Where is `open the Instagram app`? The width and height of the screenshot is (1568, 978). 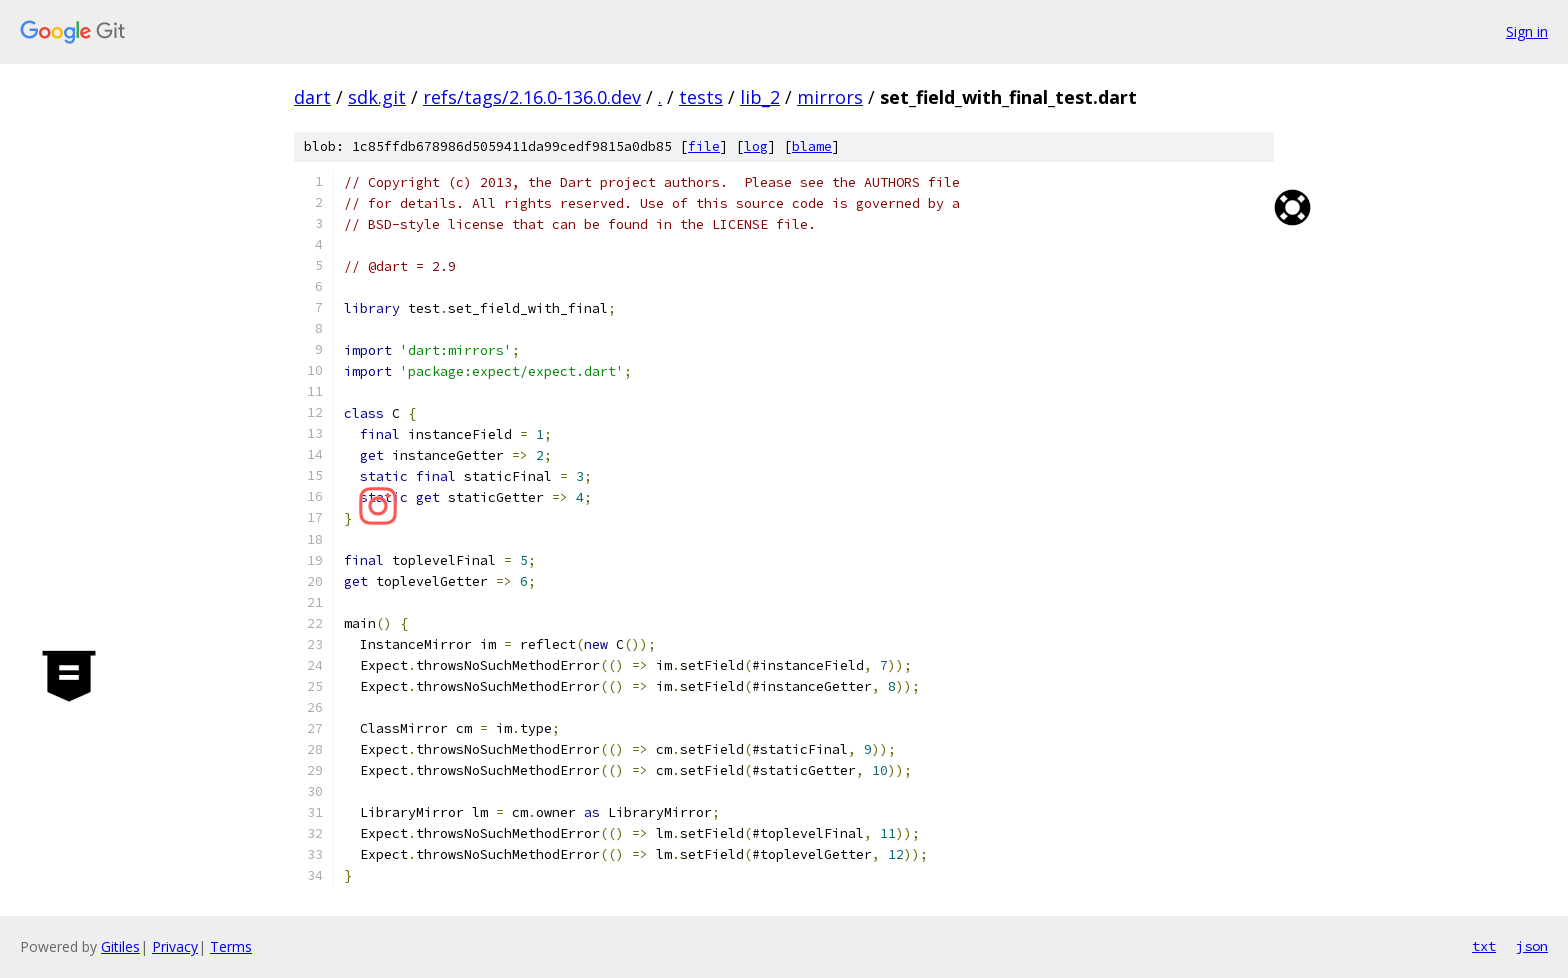 open the Instagram app is located at coordinates (378, 506).